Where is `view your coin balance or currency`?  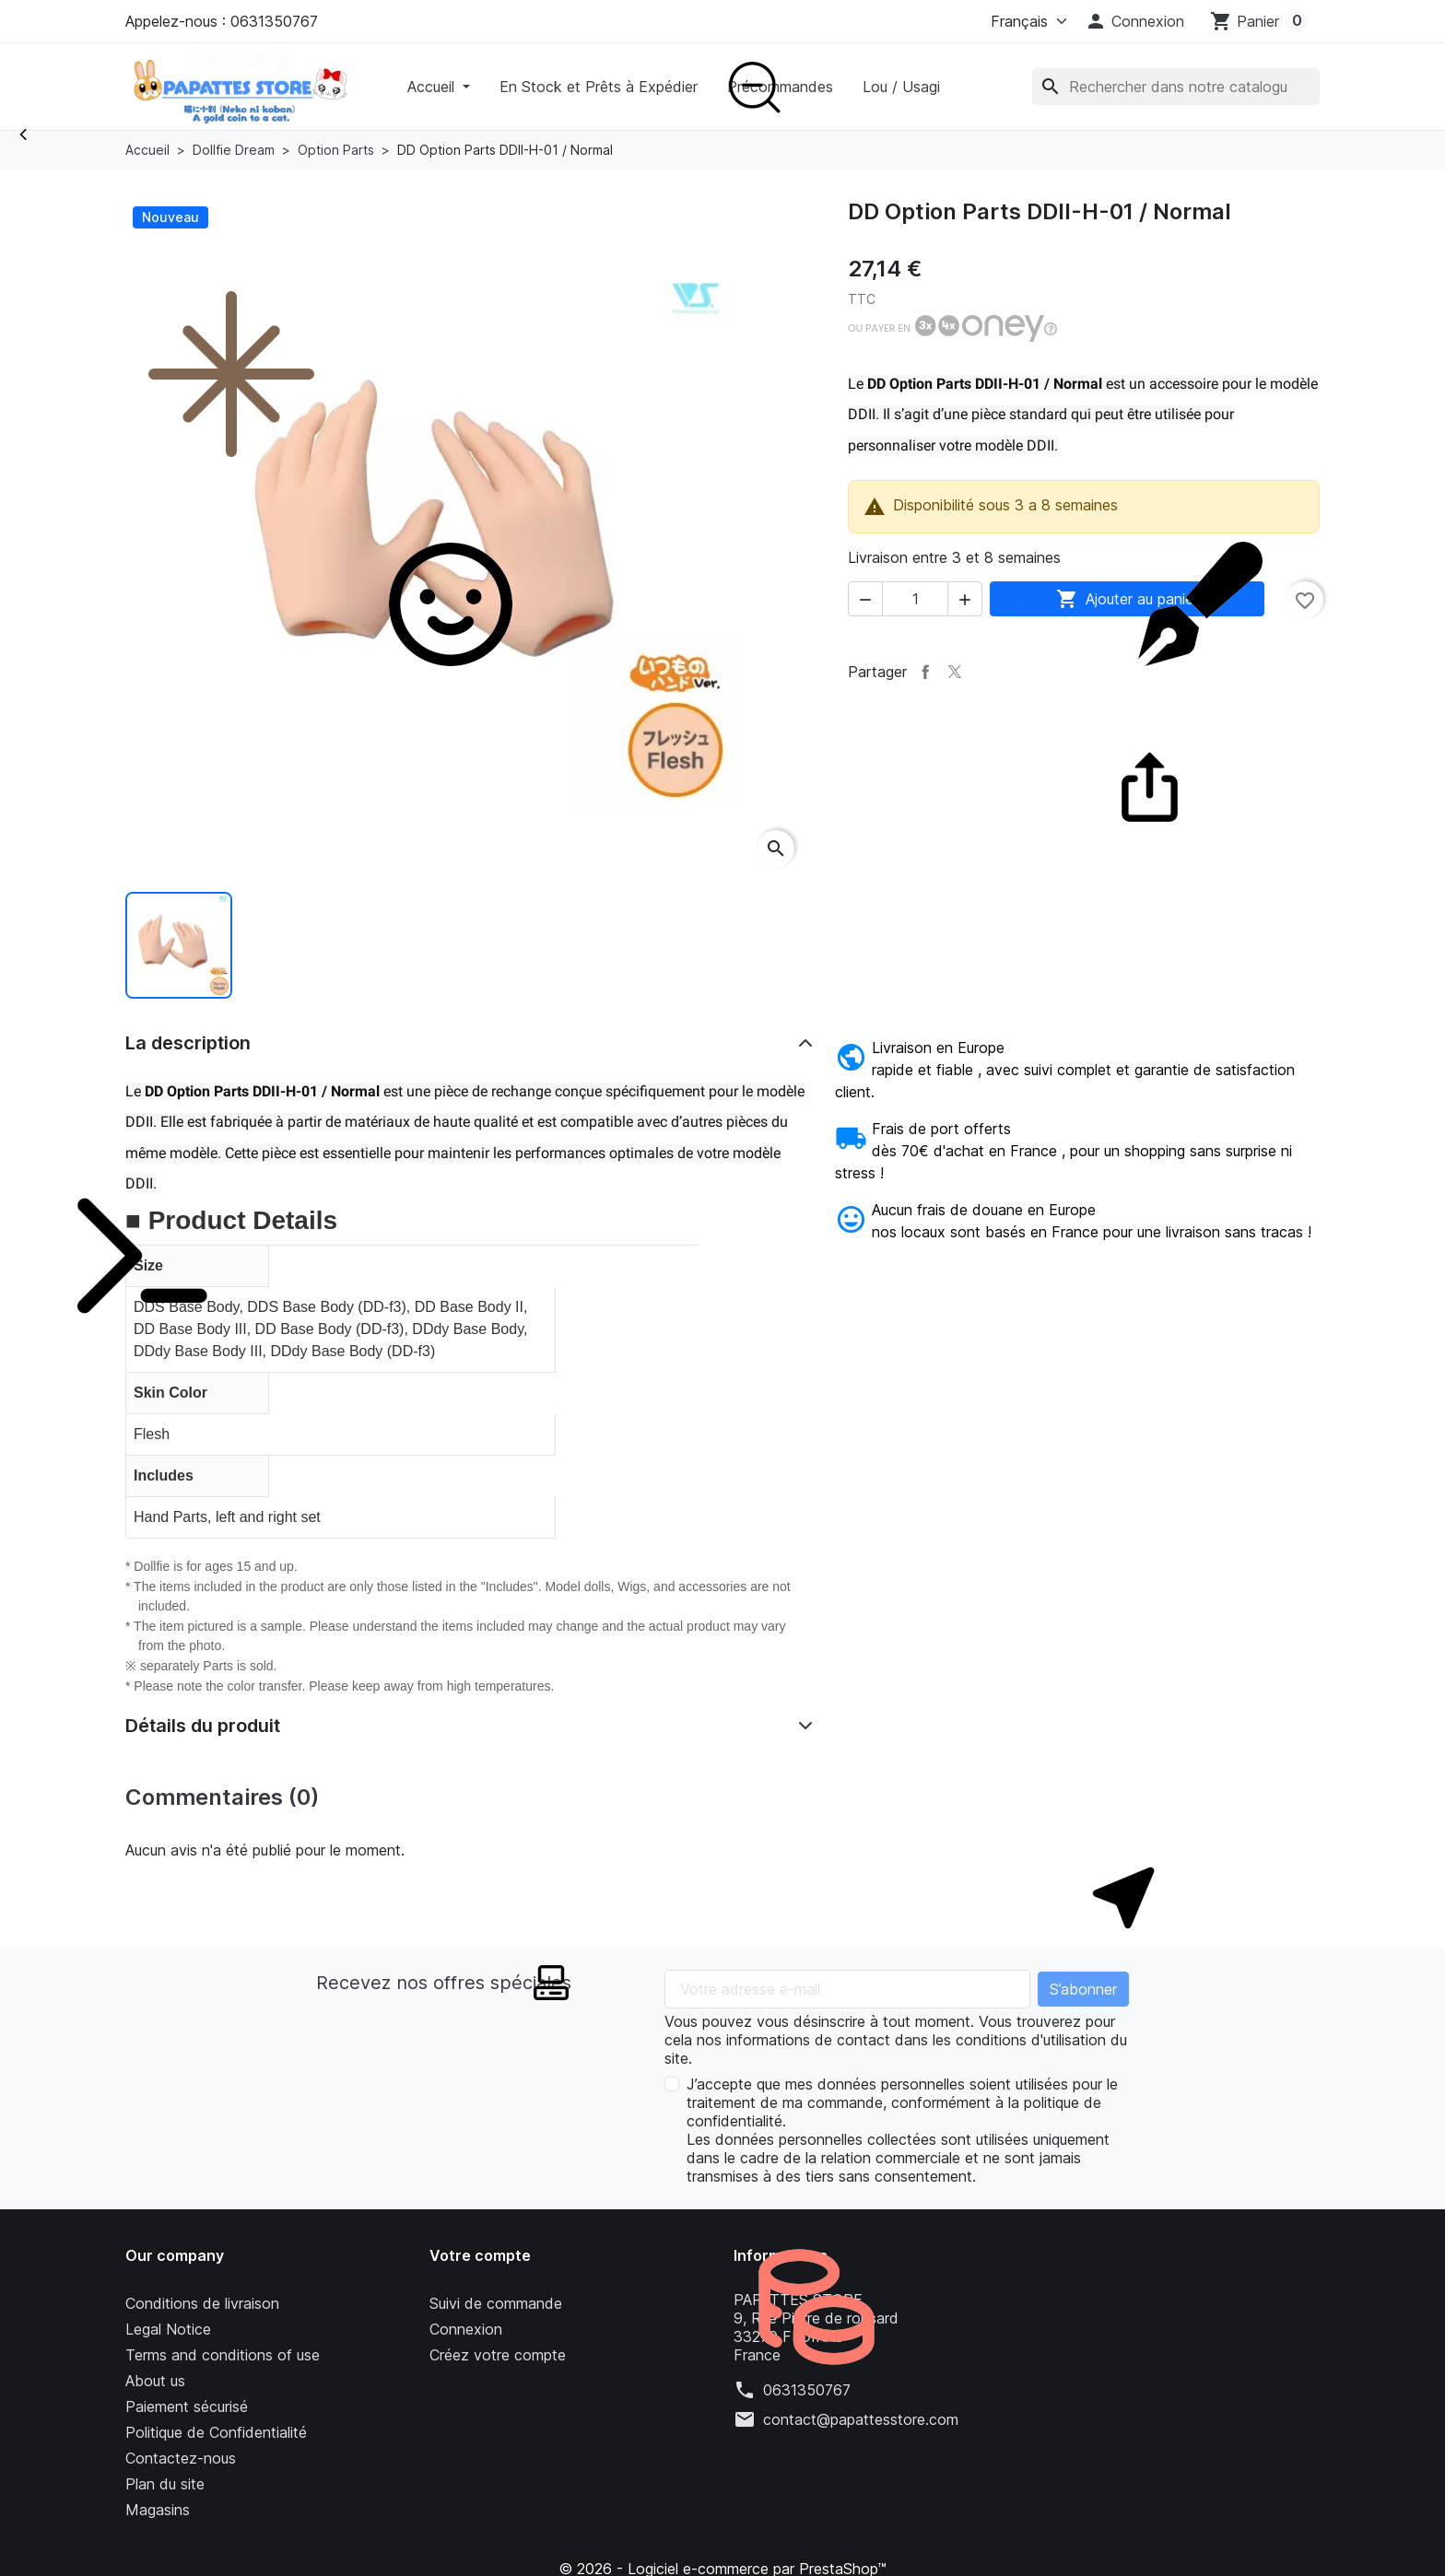 view your coin balance or currency is located at coordinates (816, 2307).